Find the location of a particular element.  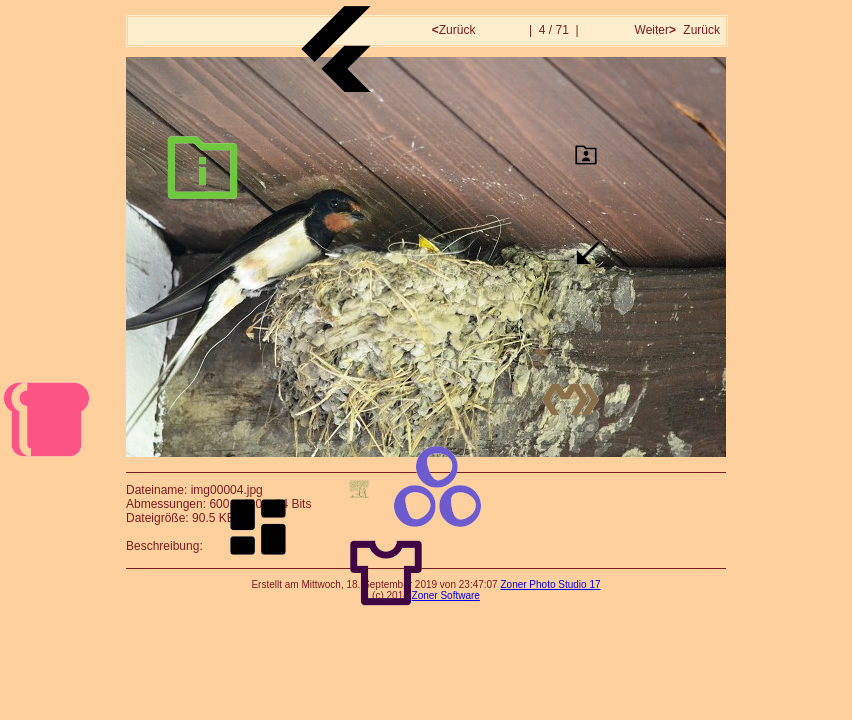

access the main dashboard is located at coordinates (258, 527).